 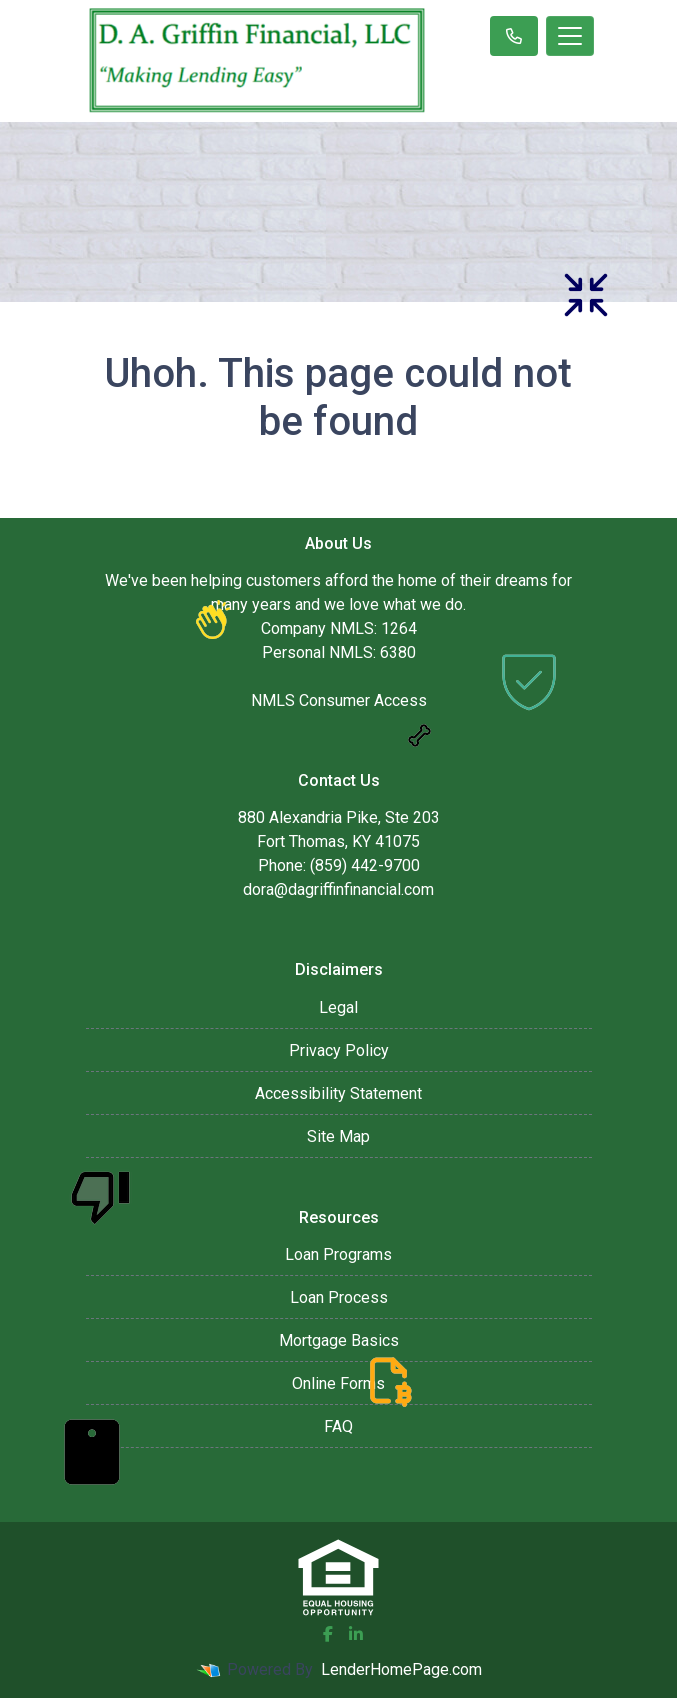 What do you see at coordinates (388, 1380) in the screenshot?
I see `view bitcoin-related document` at bounding box center [388, 1380].